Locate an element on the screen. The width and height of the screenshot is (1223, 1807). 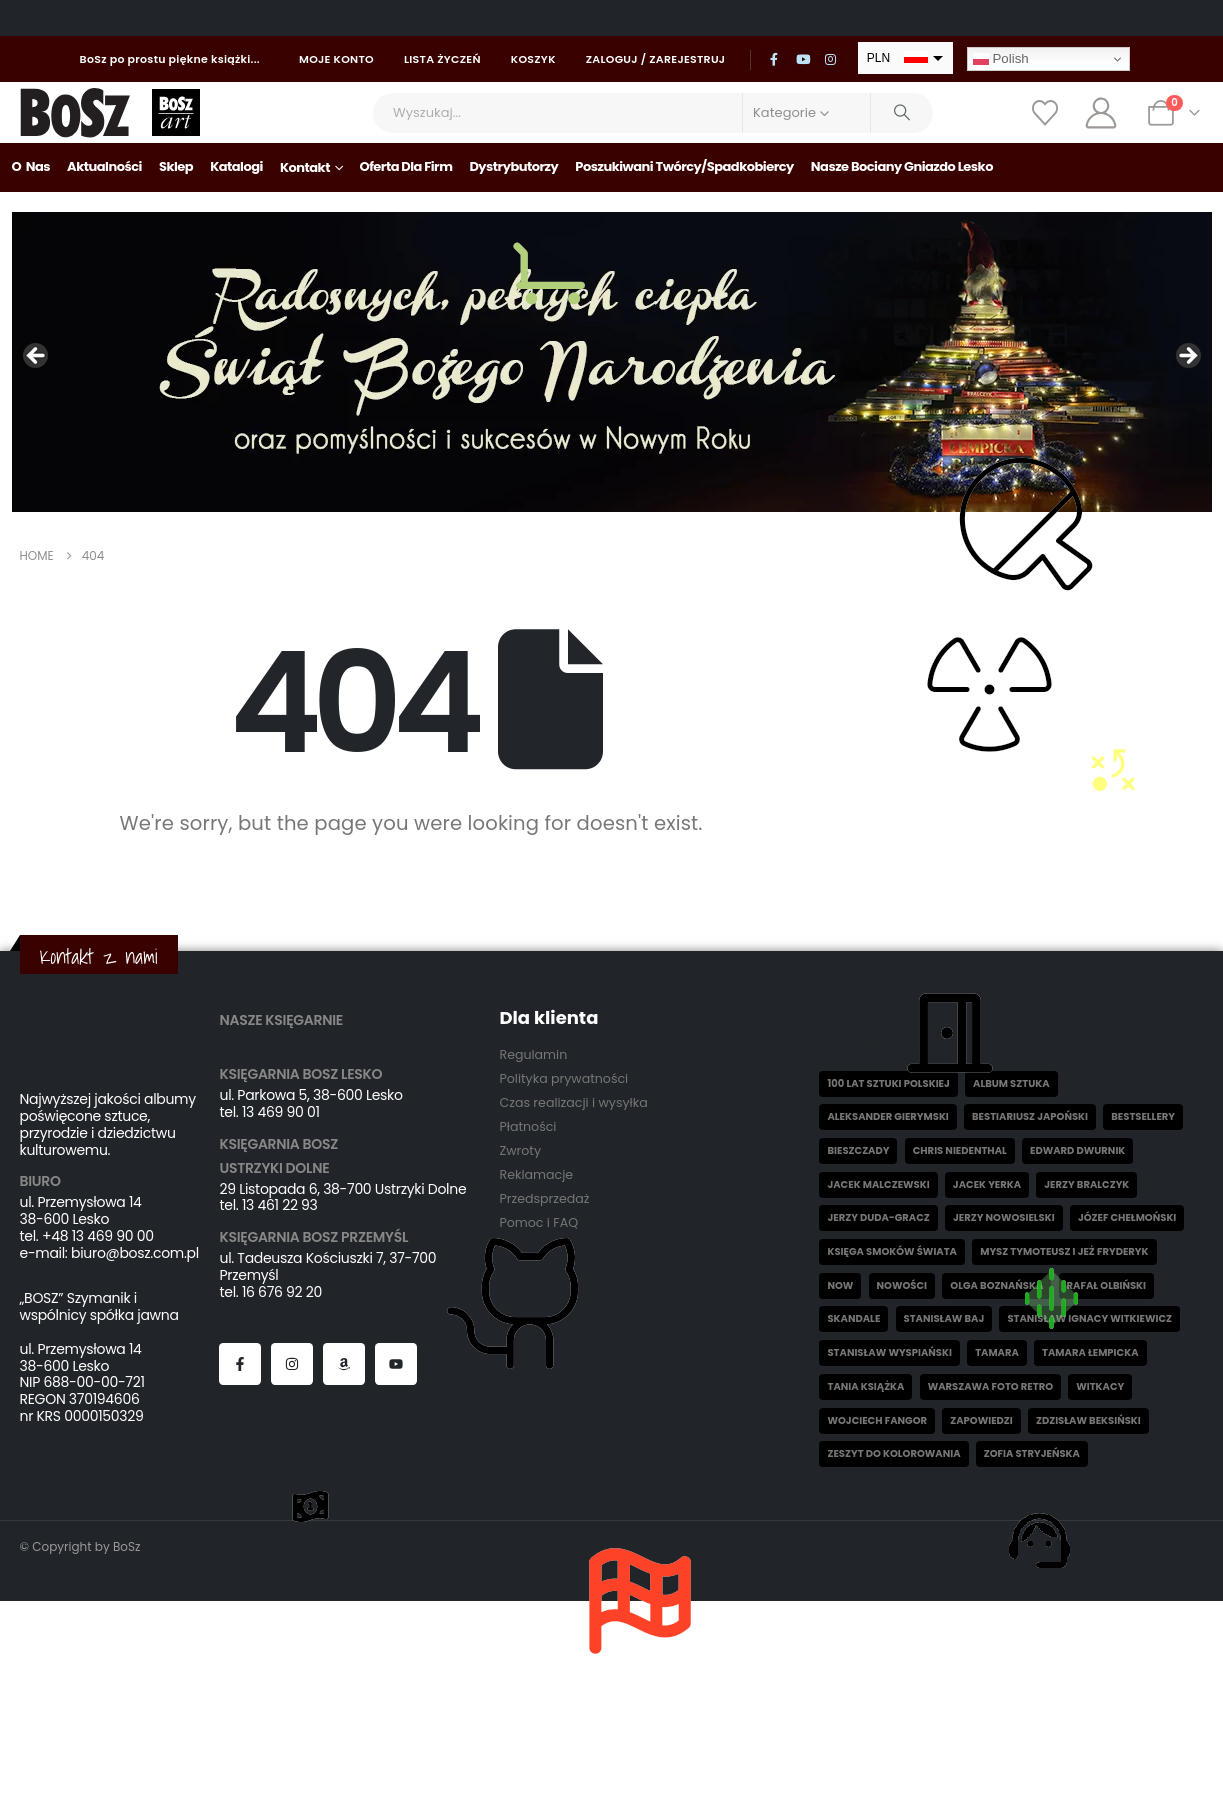
contact customer support is located at coordinates (1039, 1540).